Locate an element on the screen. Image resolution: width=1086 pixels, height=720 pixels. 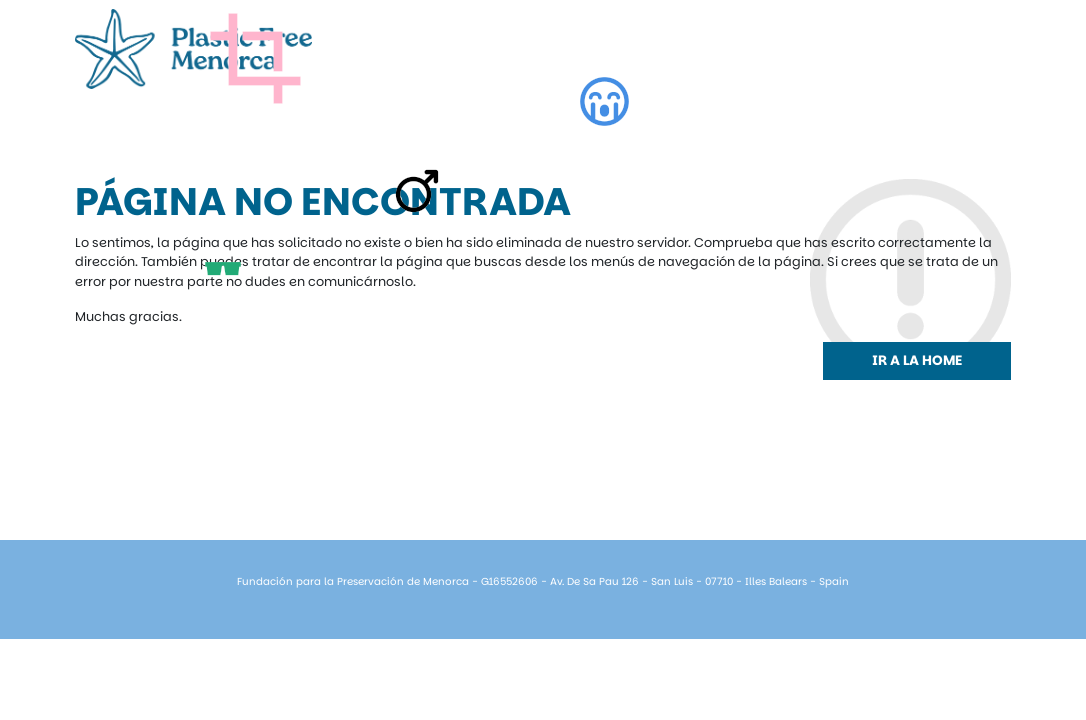
select male gender option is located at coordinates (417, 191).